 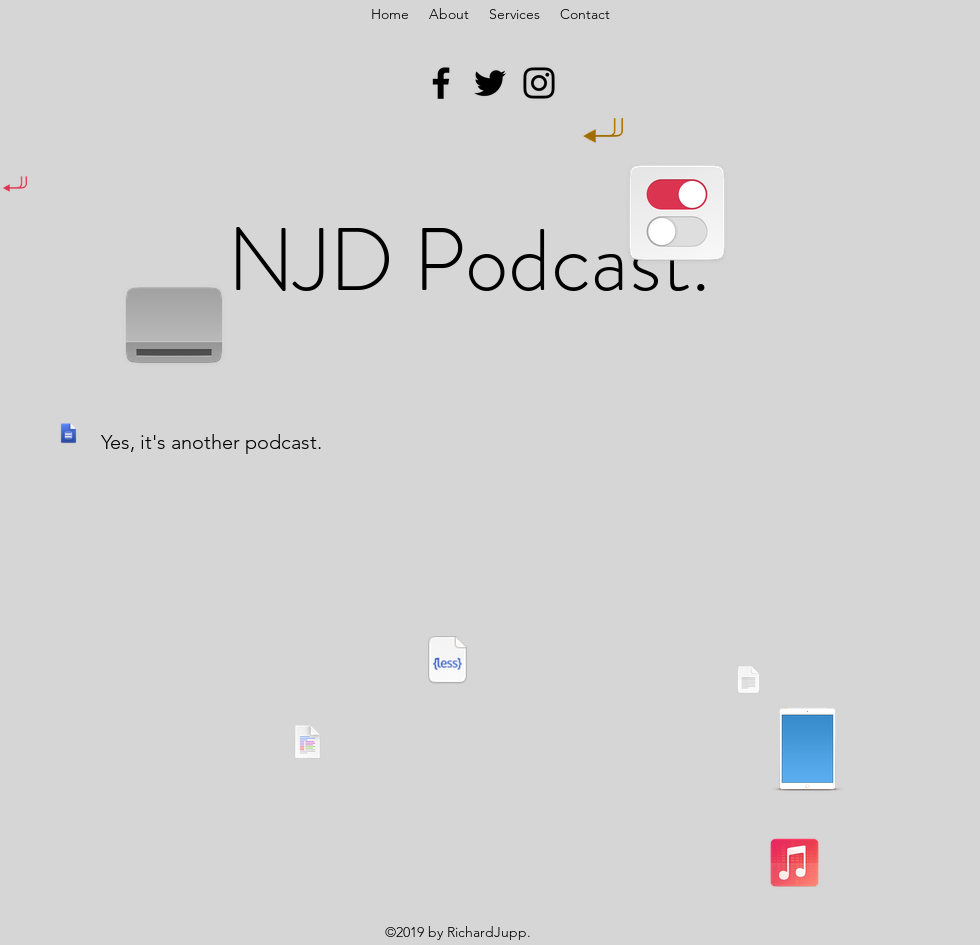 What do you see at coordinates (174, 325) in the screenshot?
I see `access removable storage device` at bounding box center [174, 325].